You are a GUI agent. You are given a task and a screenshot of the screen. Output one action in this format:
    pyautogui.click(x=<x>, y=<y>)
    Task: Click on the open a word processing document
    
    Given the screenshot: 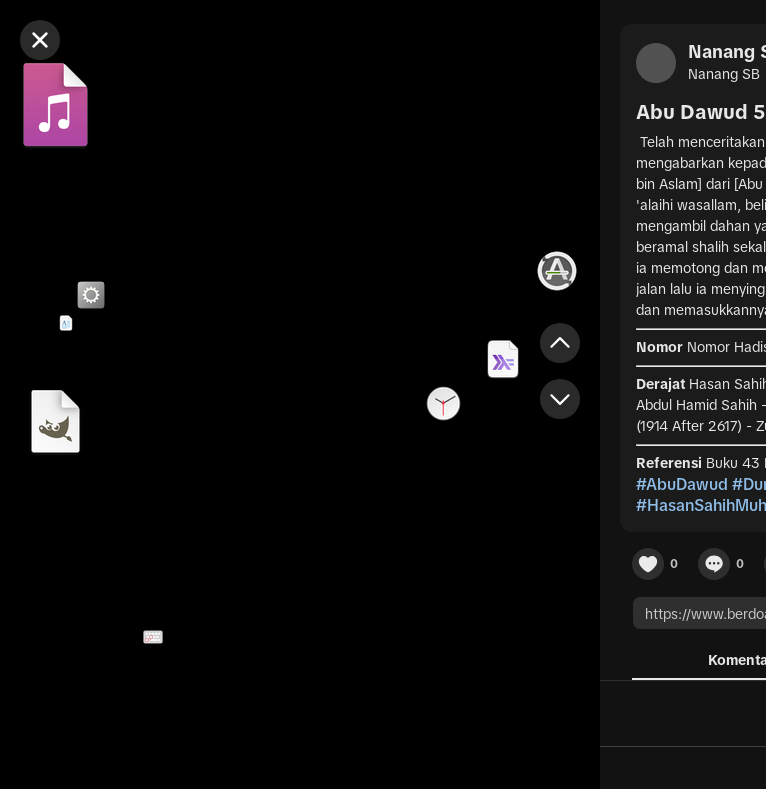 What is the action you would take?
    pyautogui.click(x=66, y=323)
    